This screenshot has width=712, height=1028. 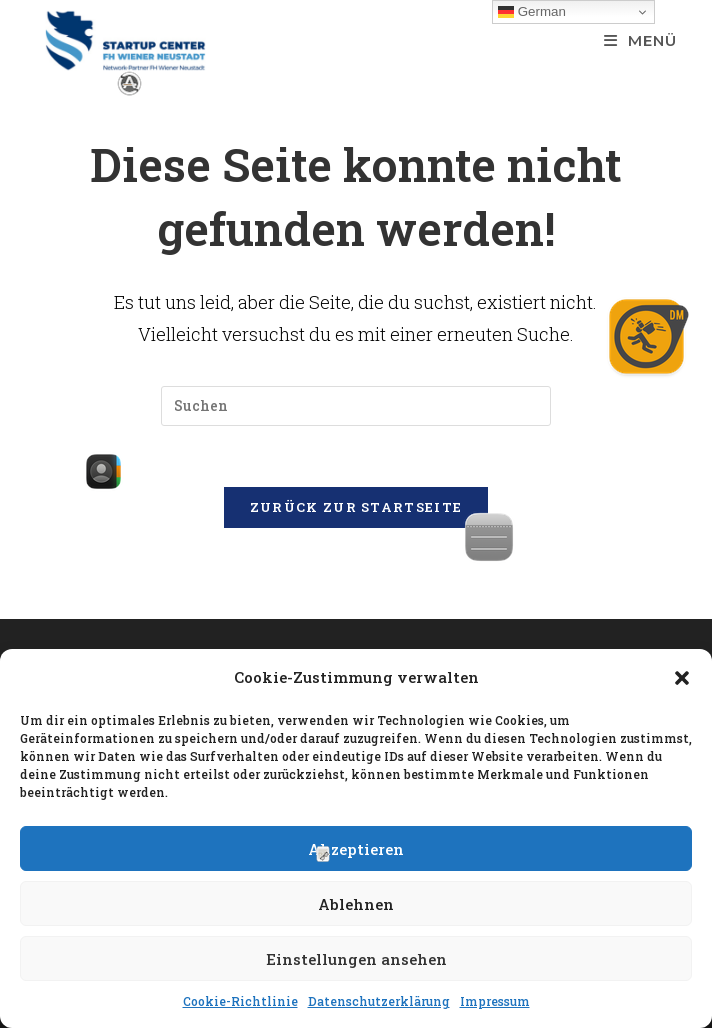 I want to click on open the software update manager, so click(x=129, y=83).